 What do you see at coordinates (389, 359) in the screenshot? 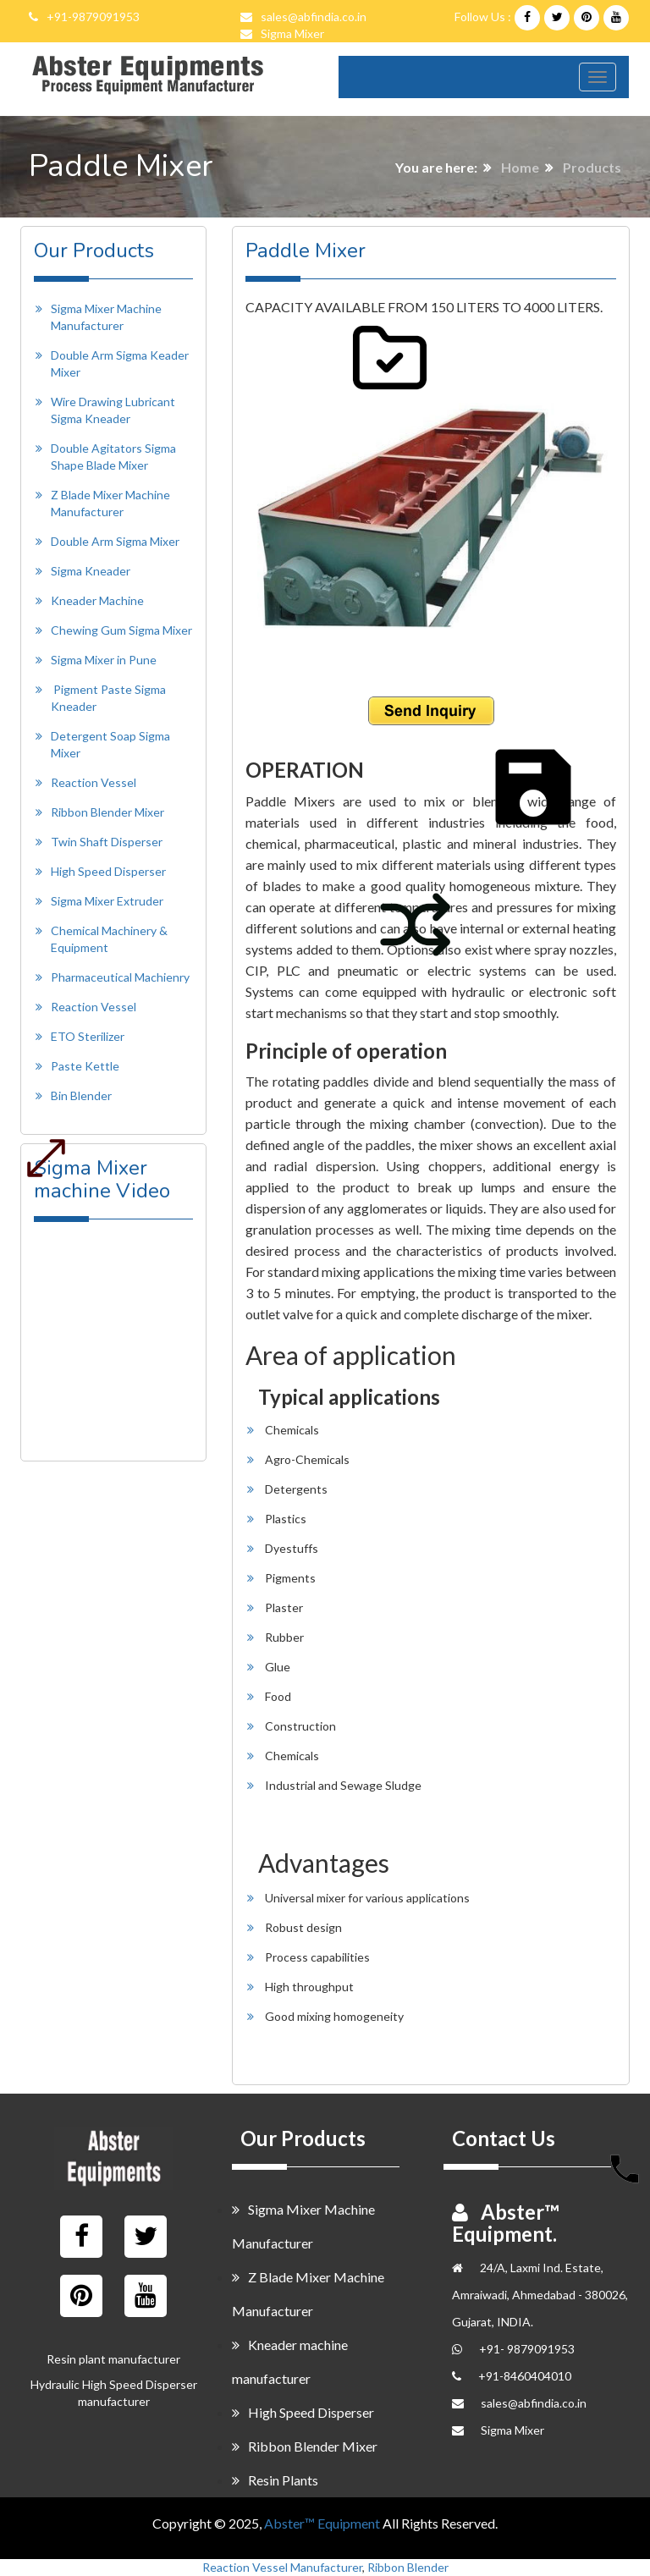
I see `folder successfully verified or validated` at bounding box center [389, 359].